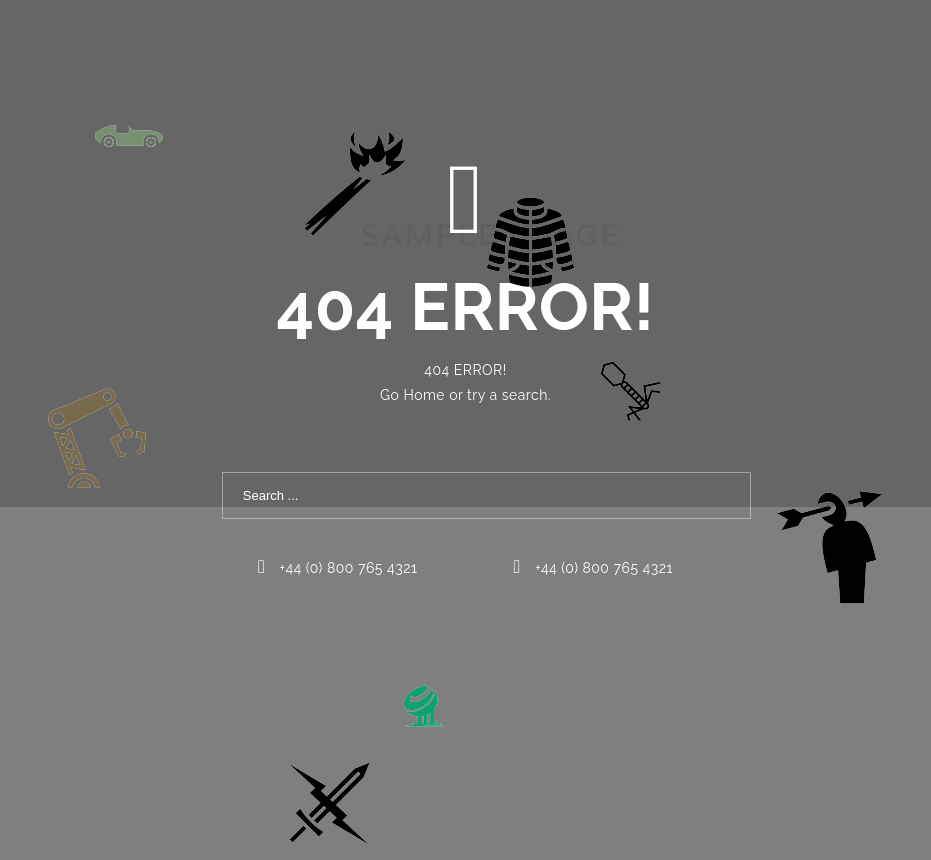 The image size is (931, 860). I want to click on indicates a torch or light source item in inventory, so click(355, 183).